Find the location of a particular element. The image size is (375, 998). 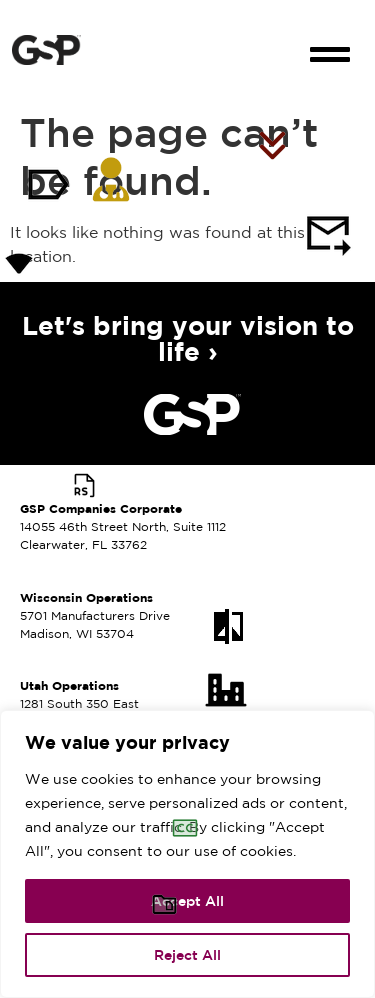

enable closed captions for video content is located at coordinates (185, 828).